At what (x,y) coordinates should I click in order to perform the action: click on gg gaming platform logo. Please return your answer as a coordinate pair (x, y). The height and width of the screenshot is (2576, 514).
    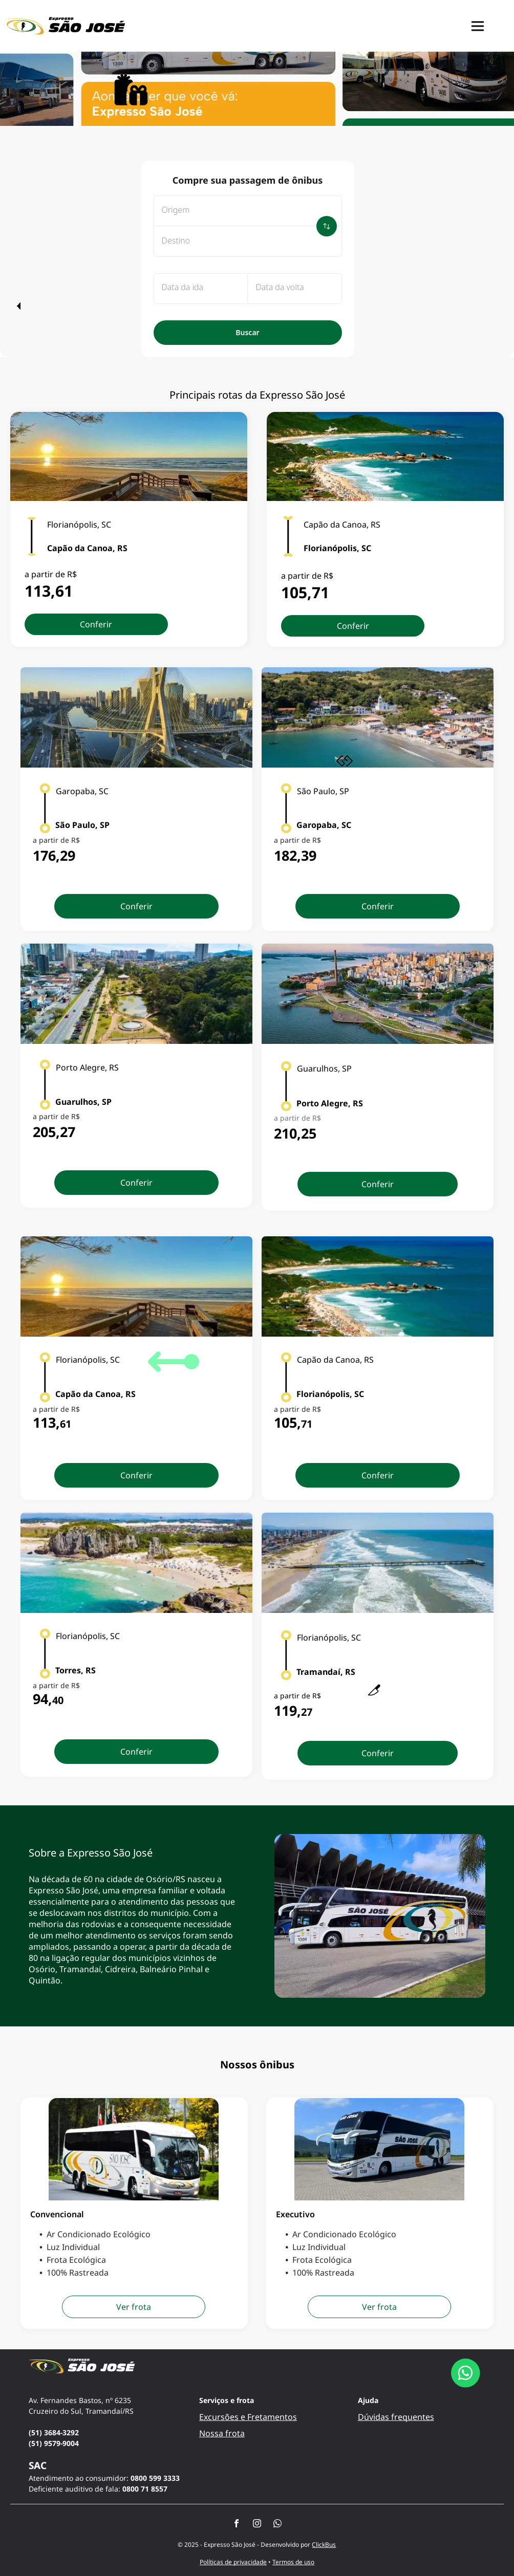
    Looking at the image, I should click on (345, 761).